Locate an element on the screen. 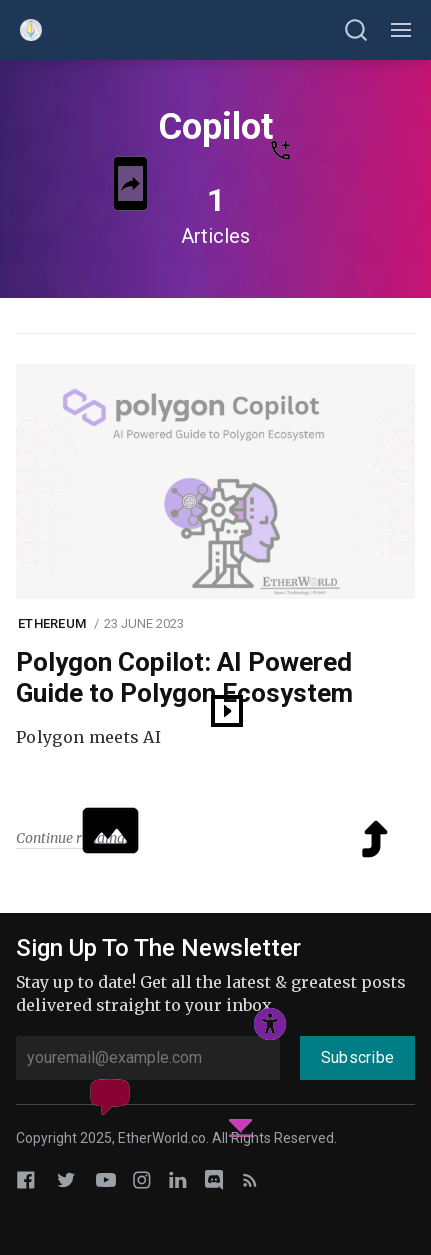  view image at actual size is located at coordinates (110, 830).